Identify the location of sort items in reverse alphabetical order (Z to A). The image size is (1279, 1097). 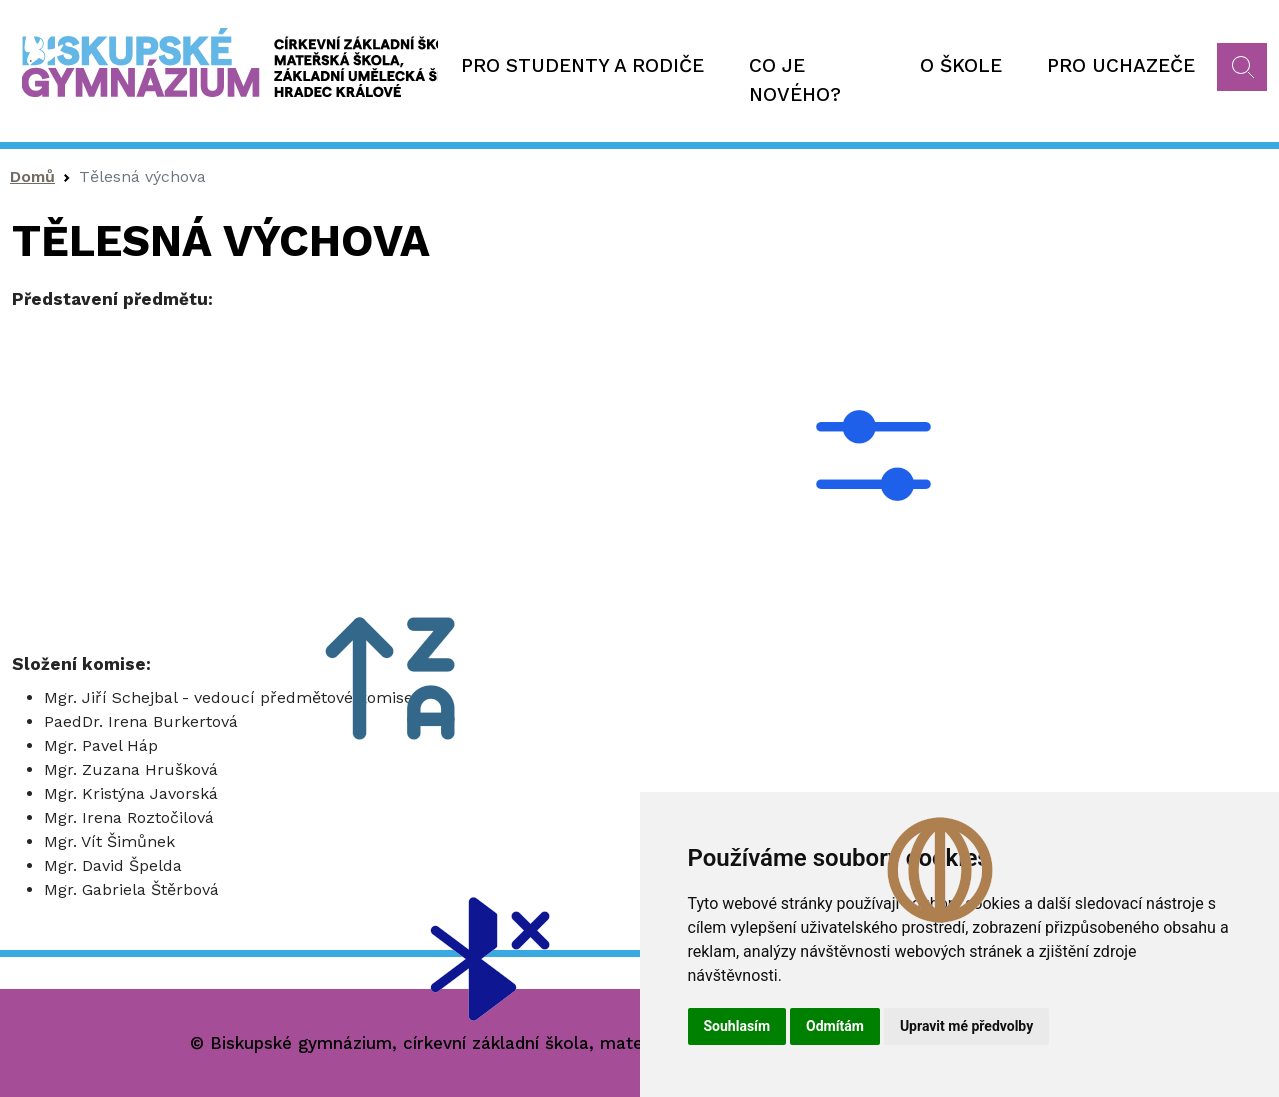
(393, 678).